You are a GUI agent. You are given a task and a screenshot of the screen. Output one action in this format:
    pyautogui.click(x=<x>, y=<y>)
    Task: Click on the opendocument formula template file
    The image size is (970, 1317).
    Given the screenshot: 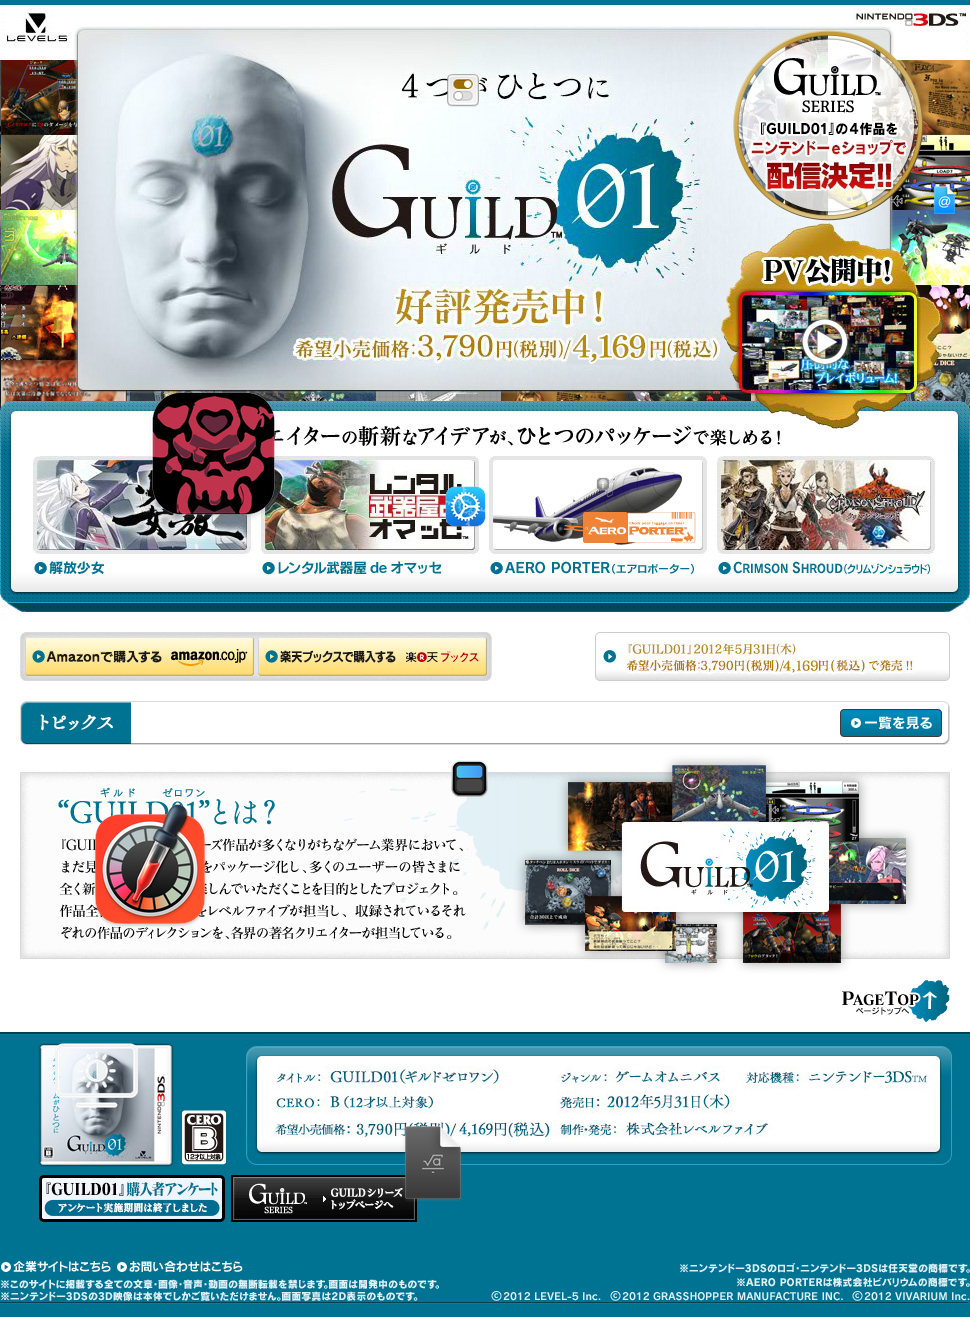 What is the action you would take?
    pyautogui.click(x=433, y=1164)
    